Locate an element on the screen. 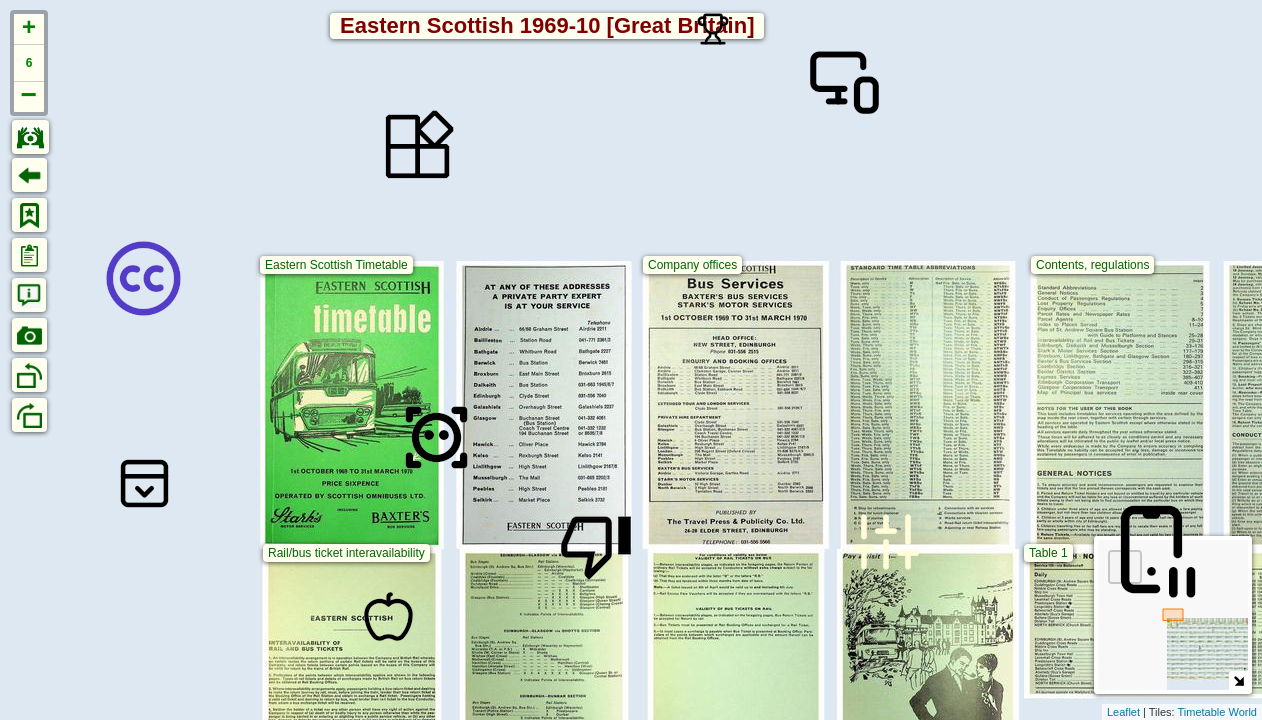  scan face to unlock or authenticate is located at coordinates (436, 437).